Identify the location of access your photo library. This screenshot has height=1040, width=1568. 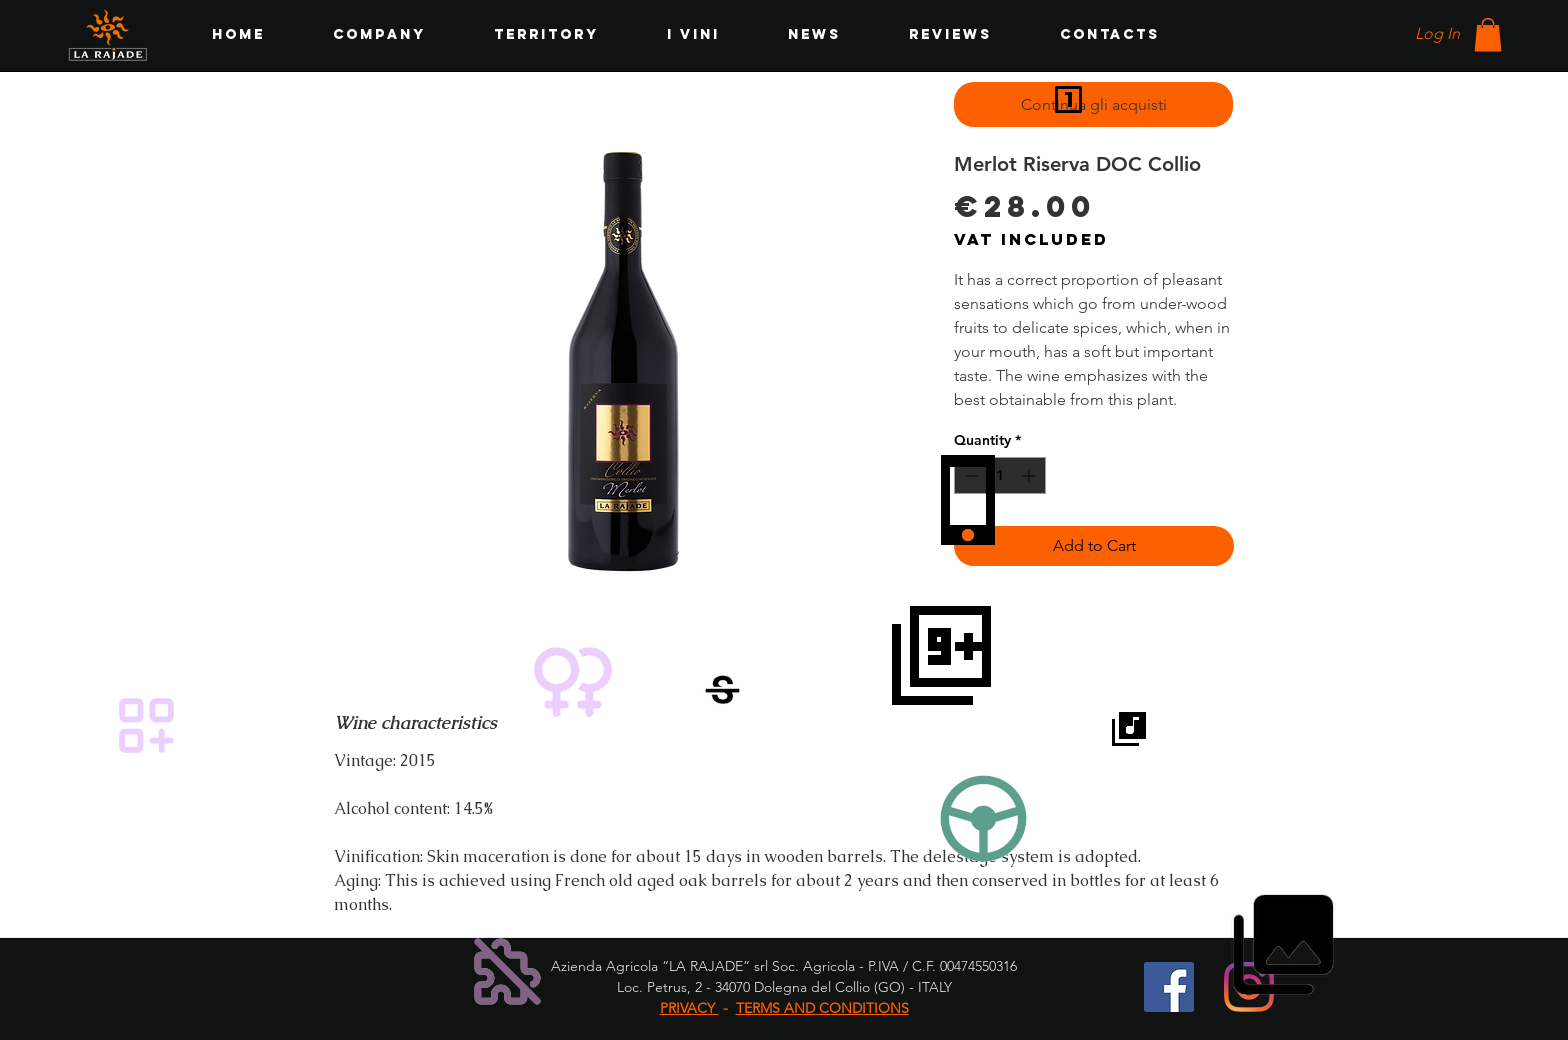
(1283, 944).